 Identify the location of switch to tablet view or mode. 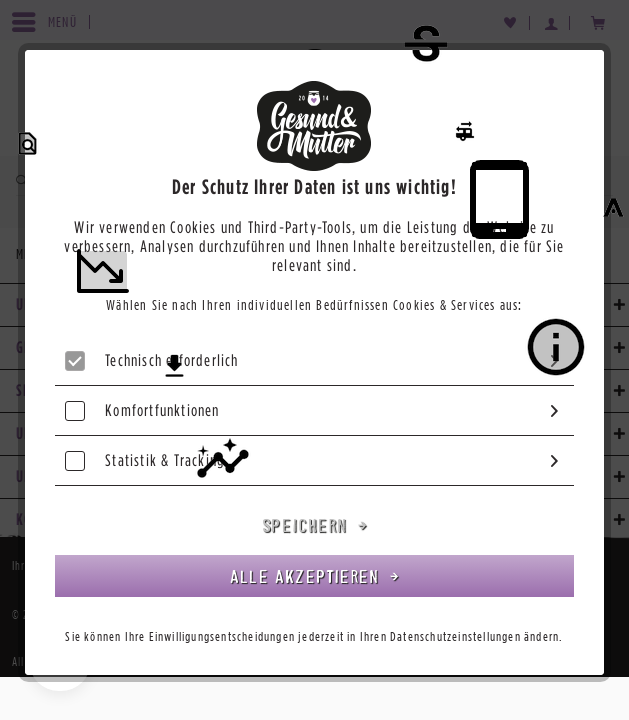
(499, 199).